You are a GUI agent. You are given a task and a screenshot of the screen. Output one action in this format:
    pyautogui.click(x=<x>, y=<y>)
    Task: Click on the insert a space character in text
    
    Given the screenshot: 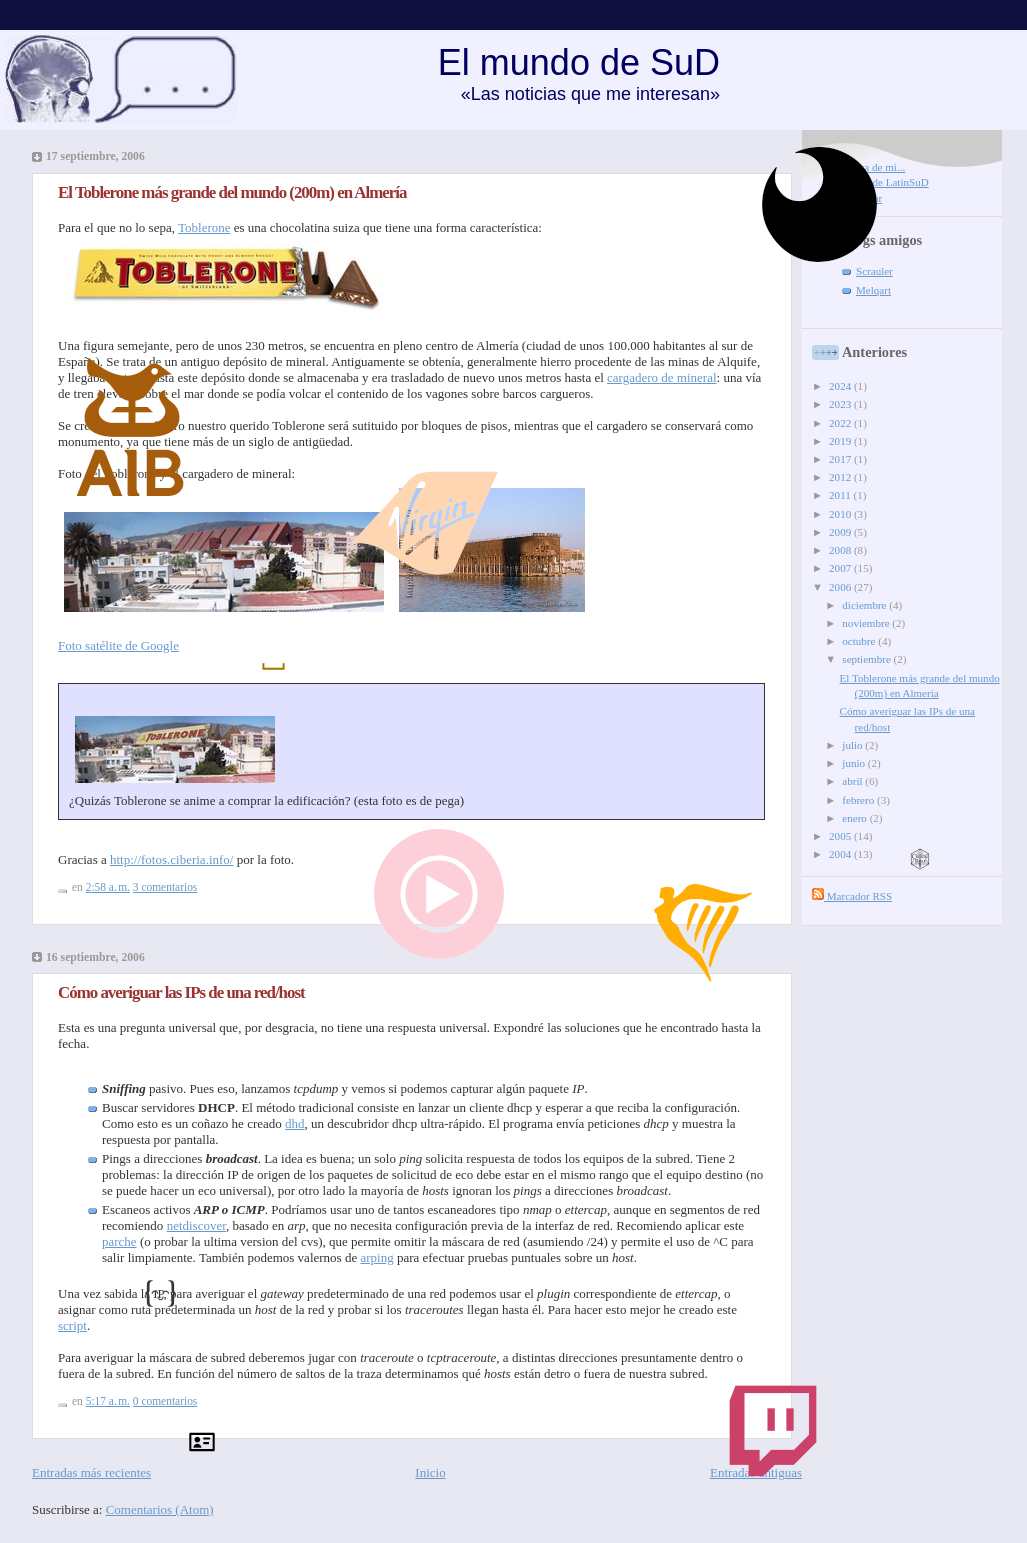 What is the action you would take?
    pyautogui.click(x=273, y=666)
    